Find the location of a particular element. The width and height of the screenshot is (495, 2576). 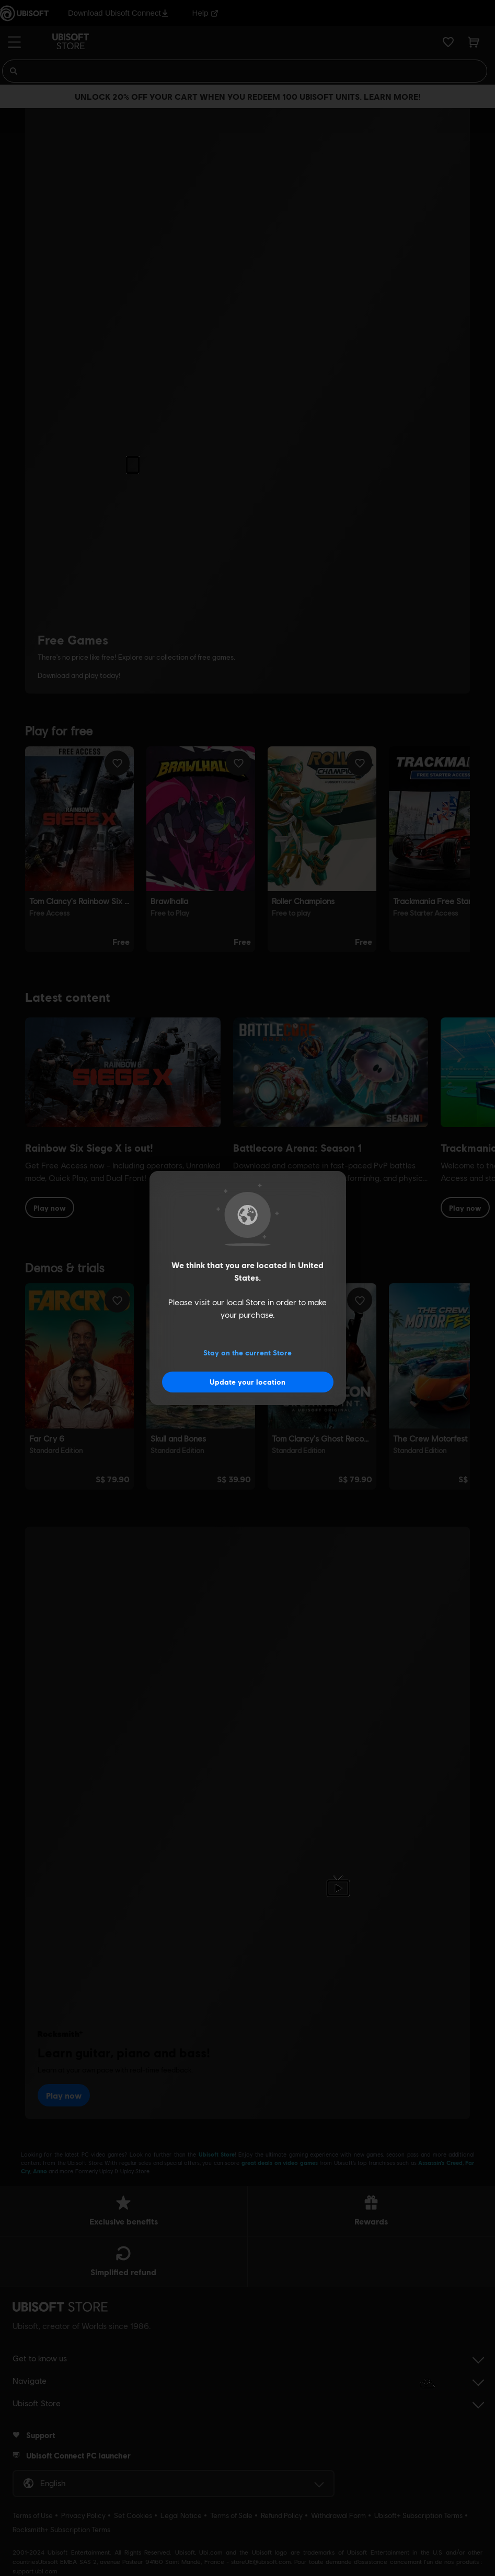

file successfully uploaded to cloud is located at coordinates (427, 2383).